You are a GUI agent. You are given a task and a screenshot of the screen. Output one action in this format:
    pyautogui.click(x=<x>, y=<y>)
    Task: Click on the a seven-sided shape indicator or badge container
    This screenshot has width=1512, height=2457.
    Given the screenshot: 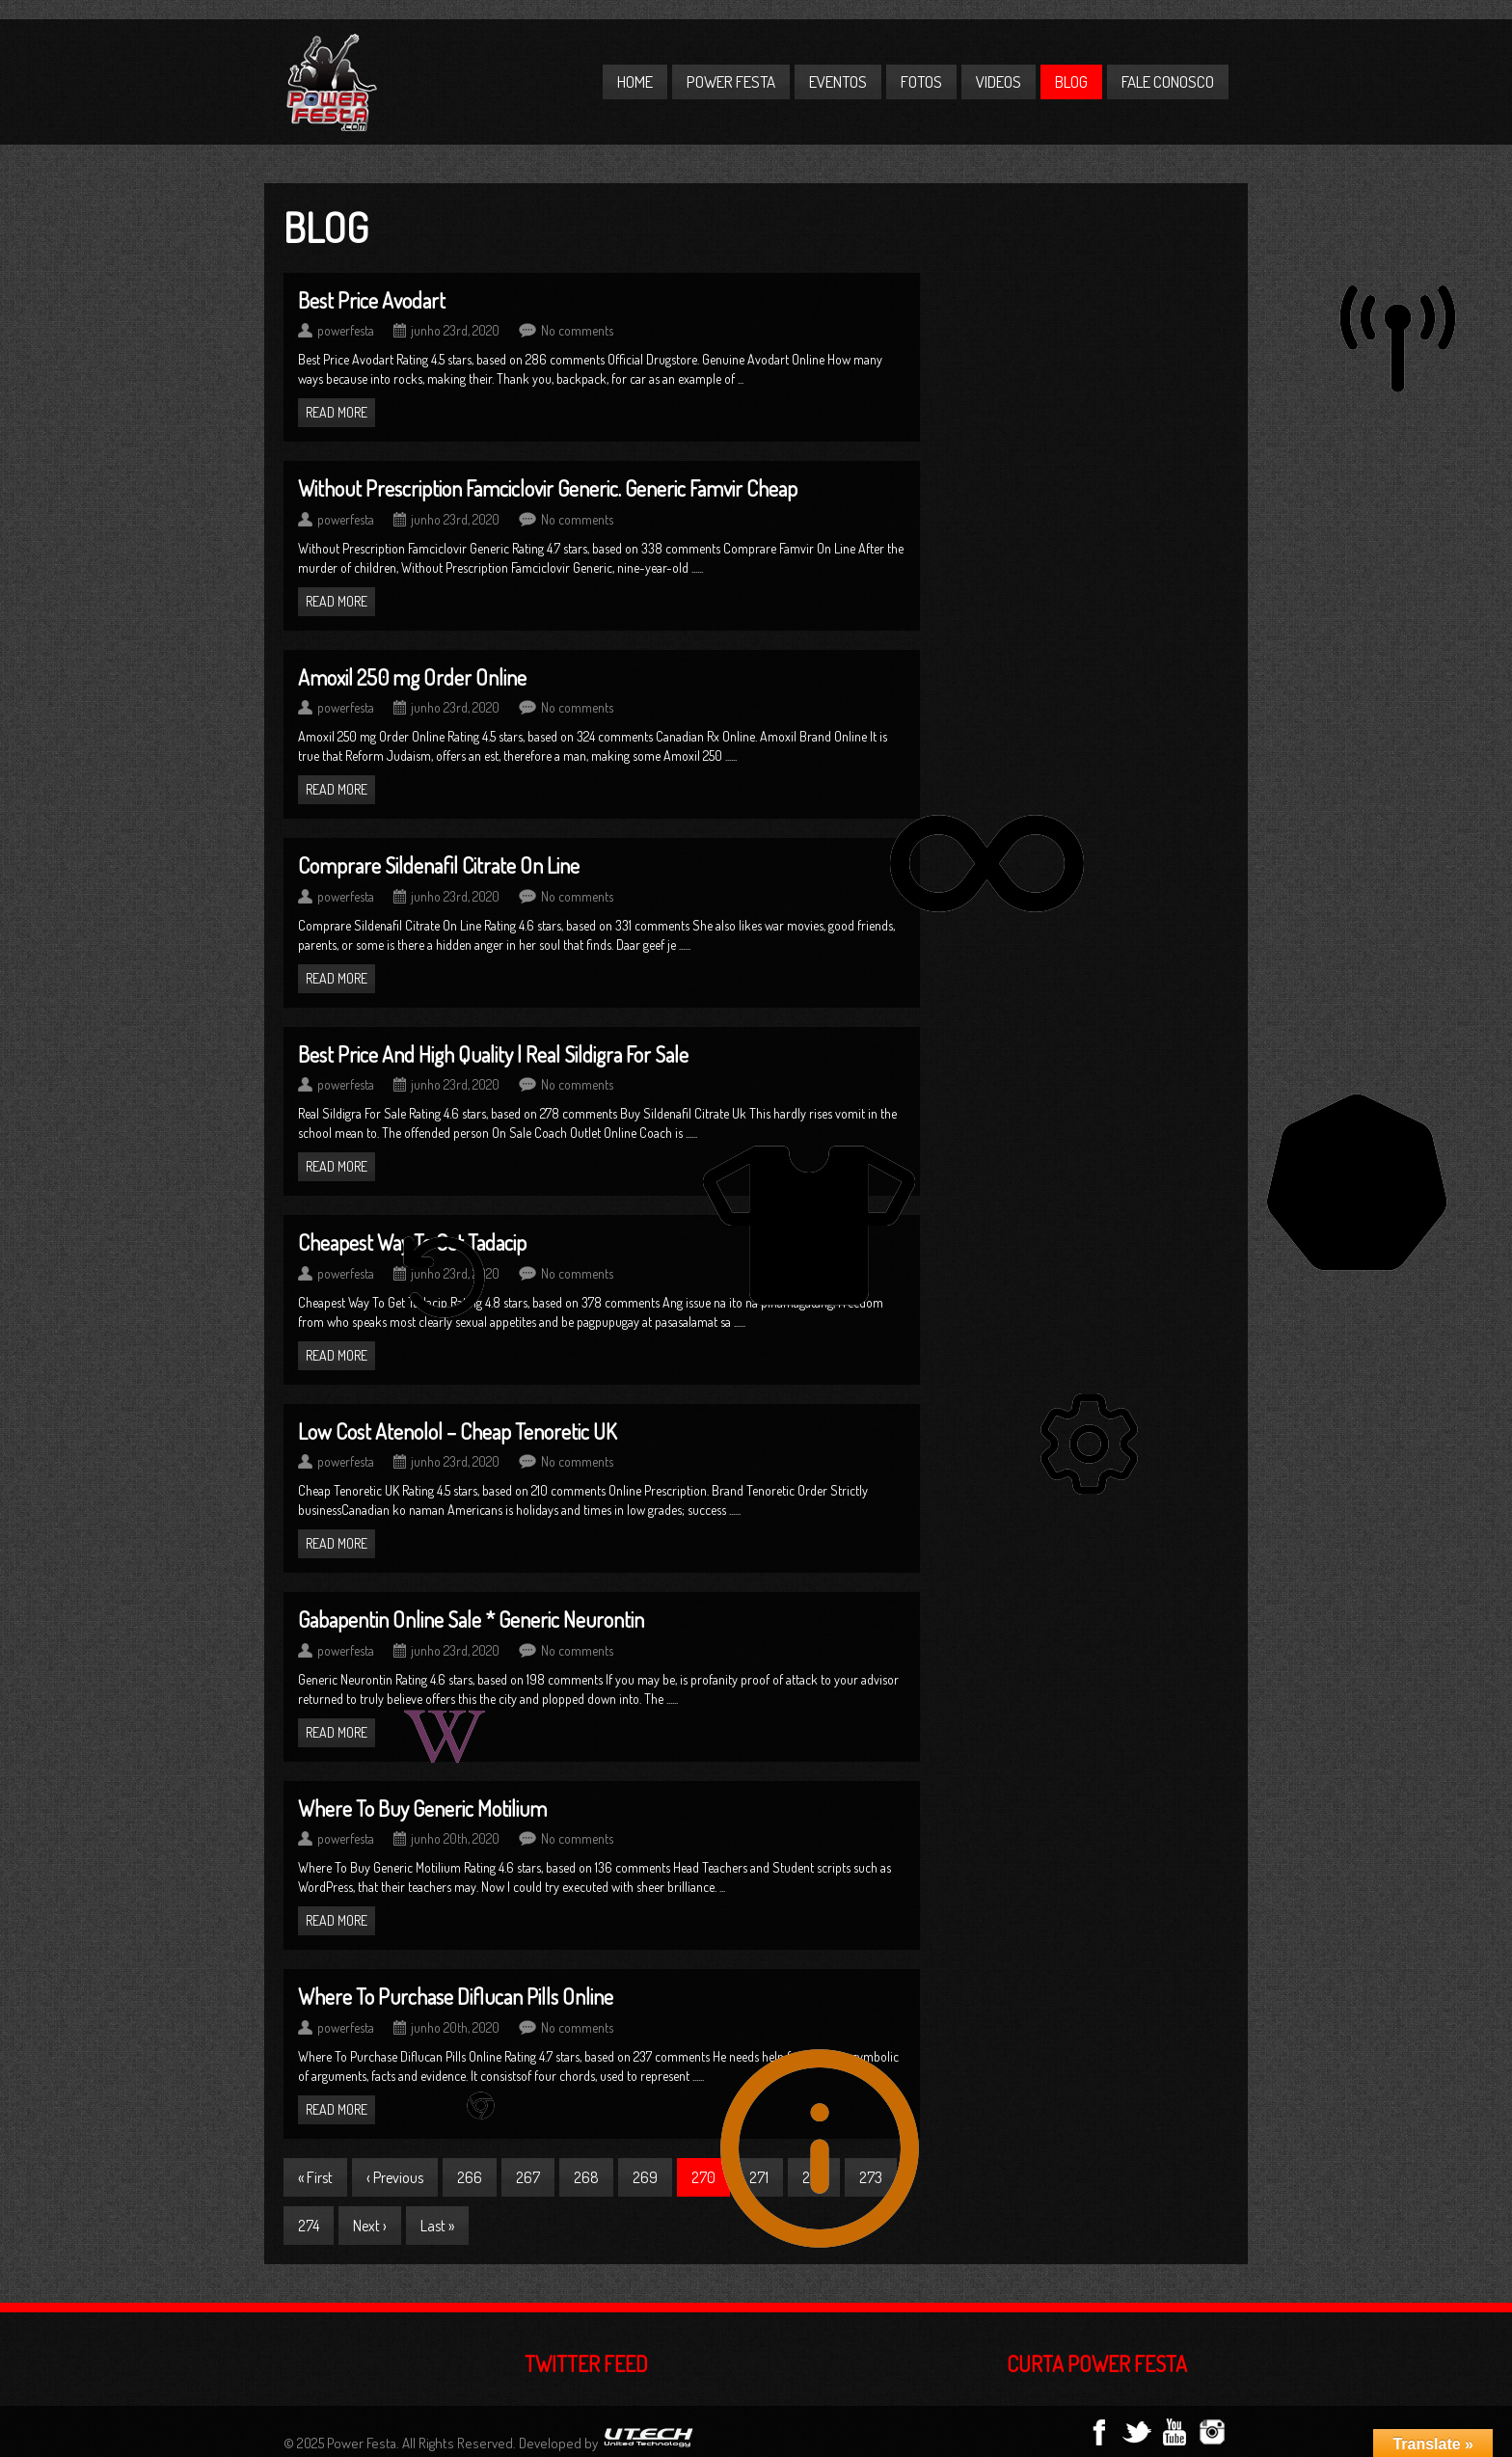 What is the action you would take?
    pyautogui.click(x=1357, y=1188)
    